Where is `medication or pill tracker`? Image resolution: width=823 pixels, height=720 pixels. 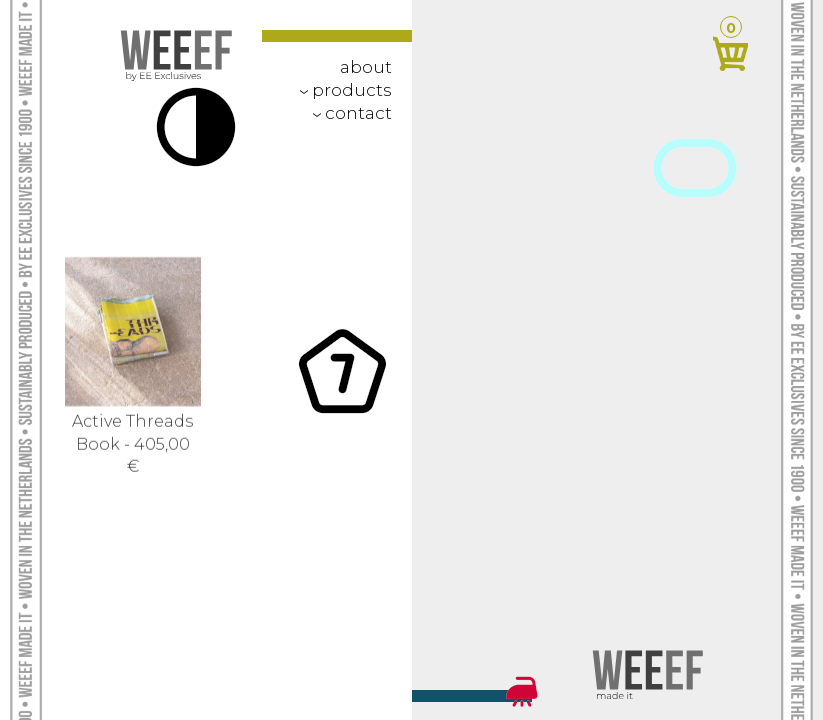 medication or pill tracker is located at coordinates (695, 168).